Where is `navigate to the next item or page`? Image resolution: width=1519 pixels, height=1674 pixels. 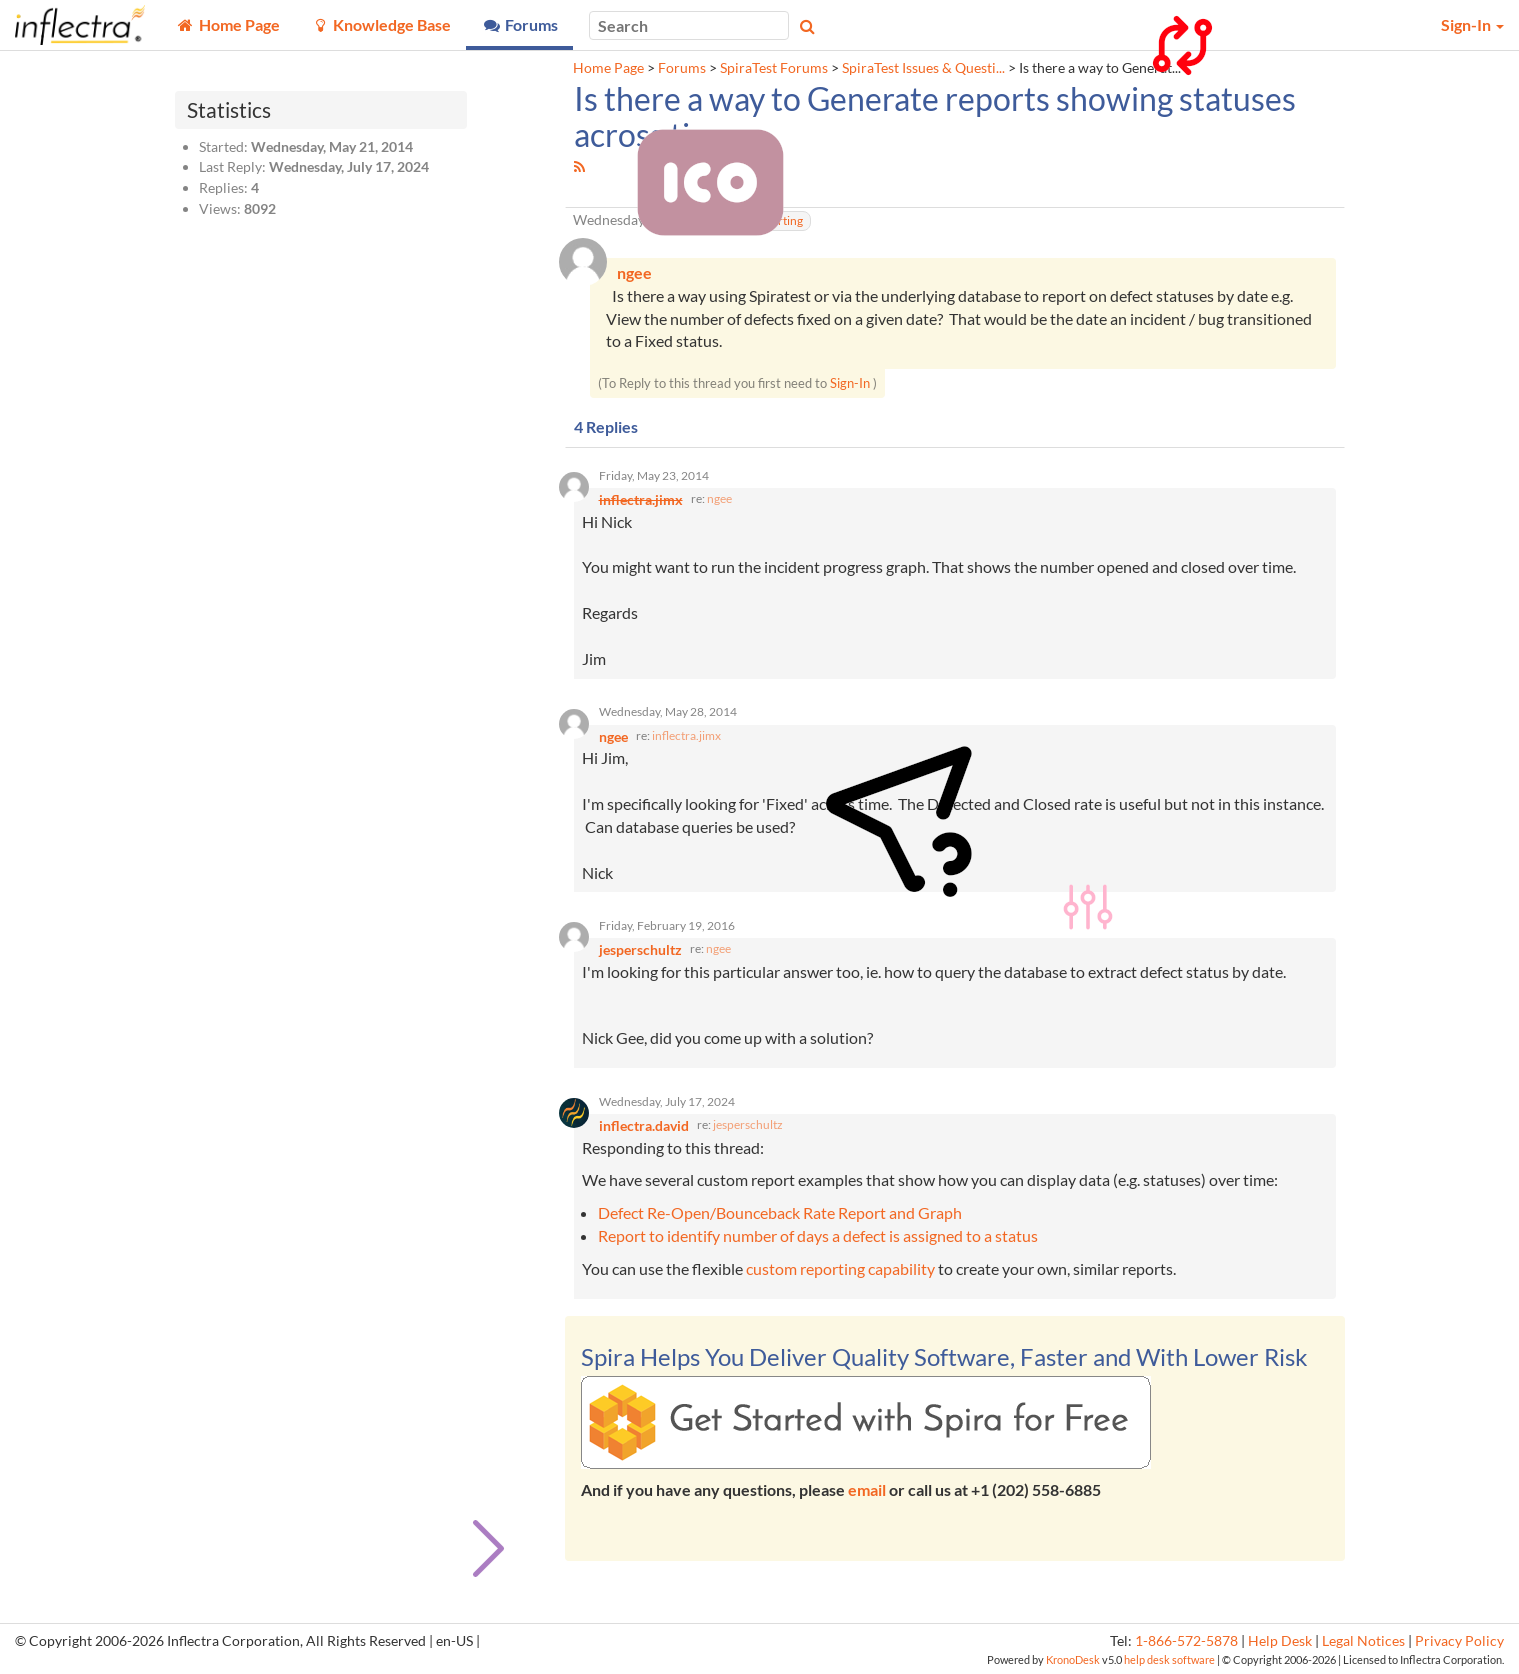 navigate to the next item or page is located at coordinates (488, 1548).